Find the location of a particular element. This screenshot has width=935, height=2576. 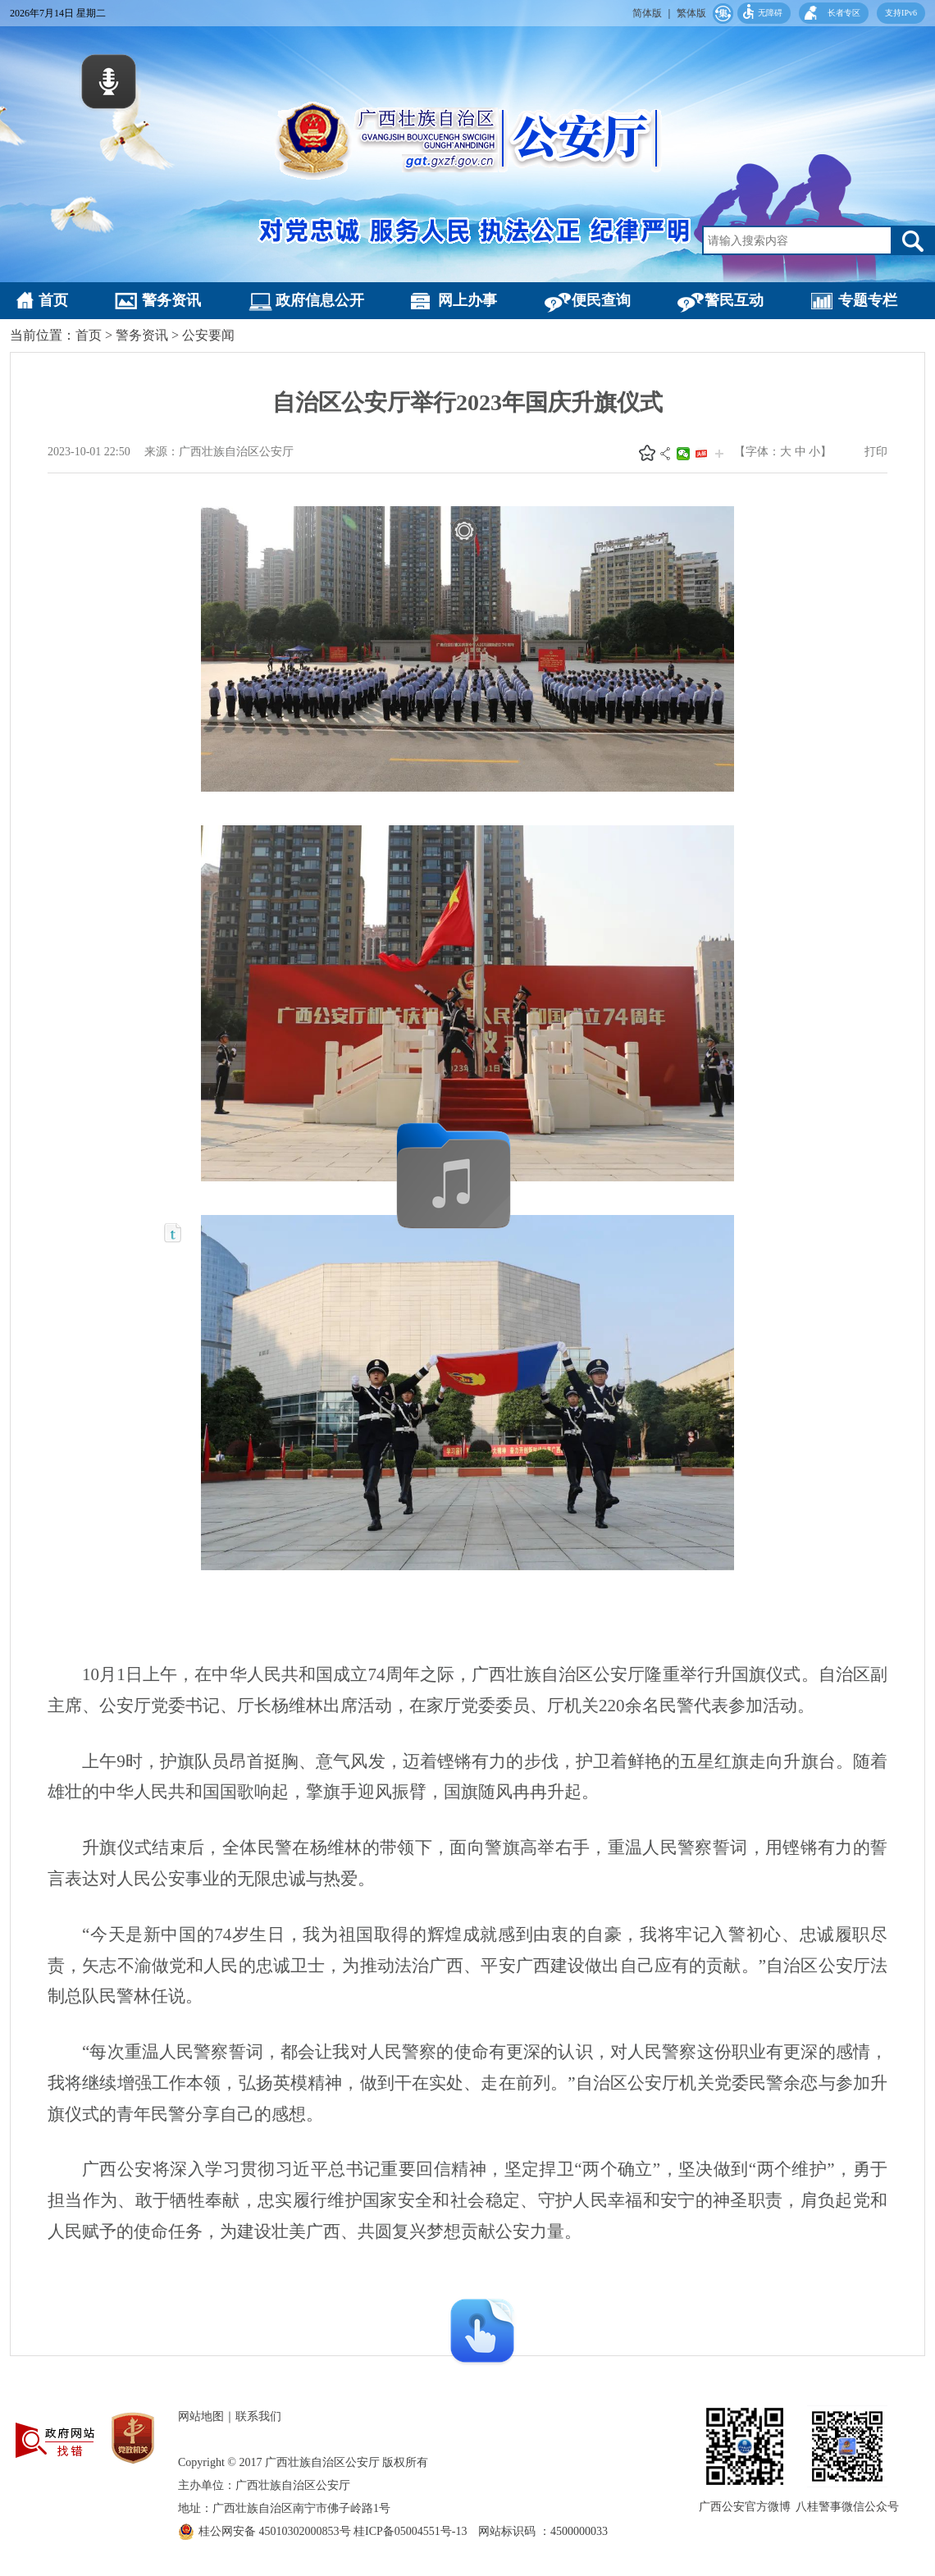

open podcast or audio recording app is located at coordinates (108, 82).